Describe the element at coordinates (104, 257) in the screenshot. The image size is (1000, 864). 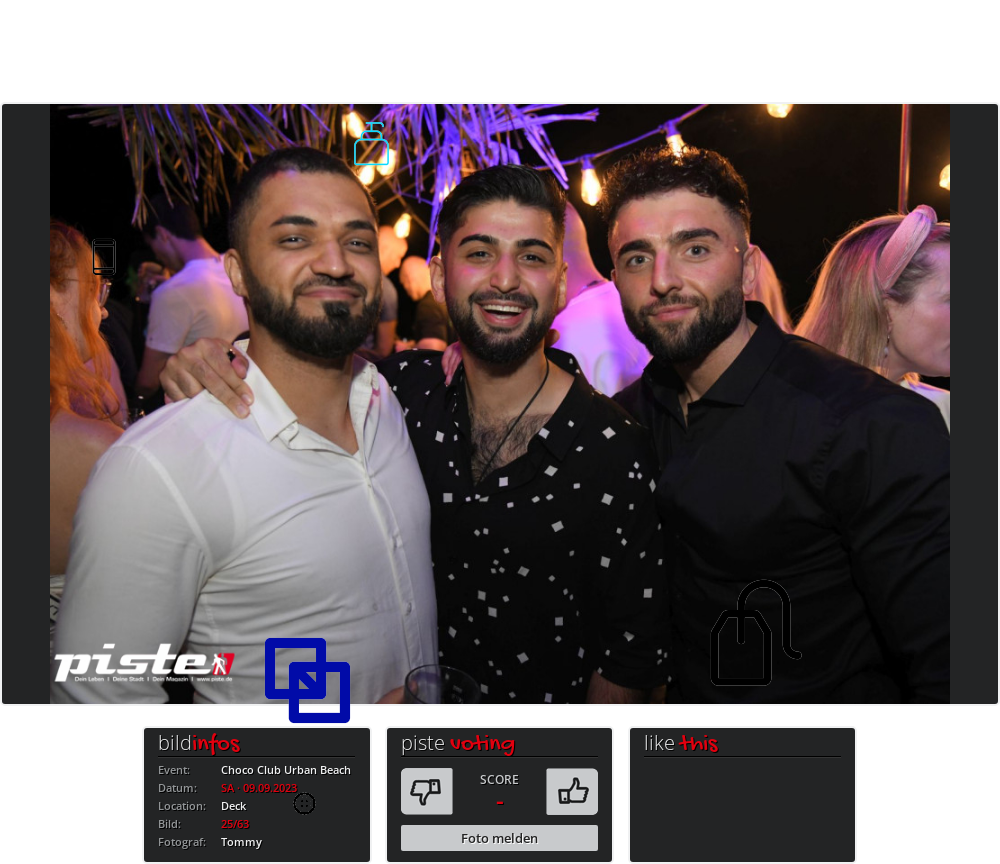
I see `indicates mobile device or smartphone` at that location.